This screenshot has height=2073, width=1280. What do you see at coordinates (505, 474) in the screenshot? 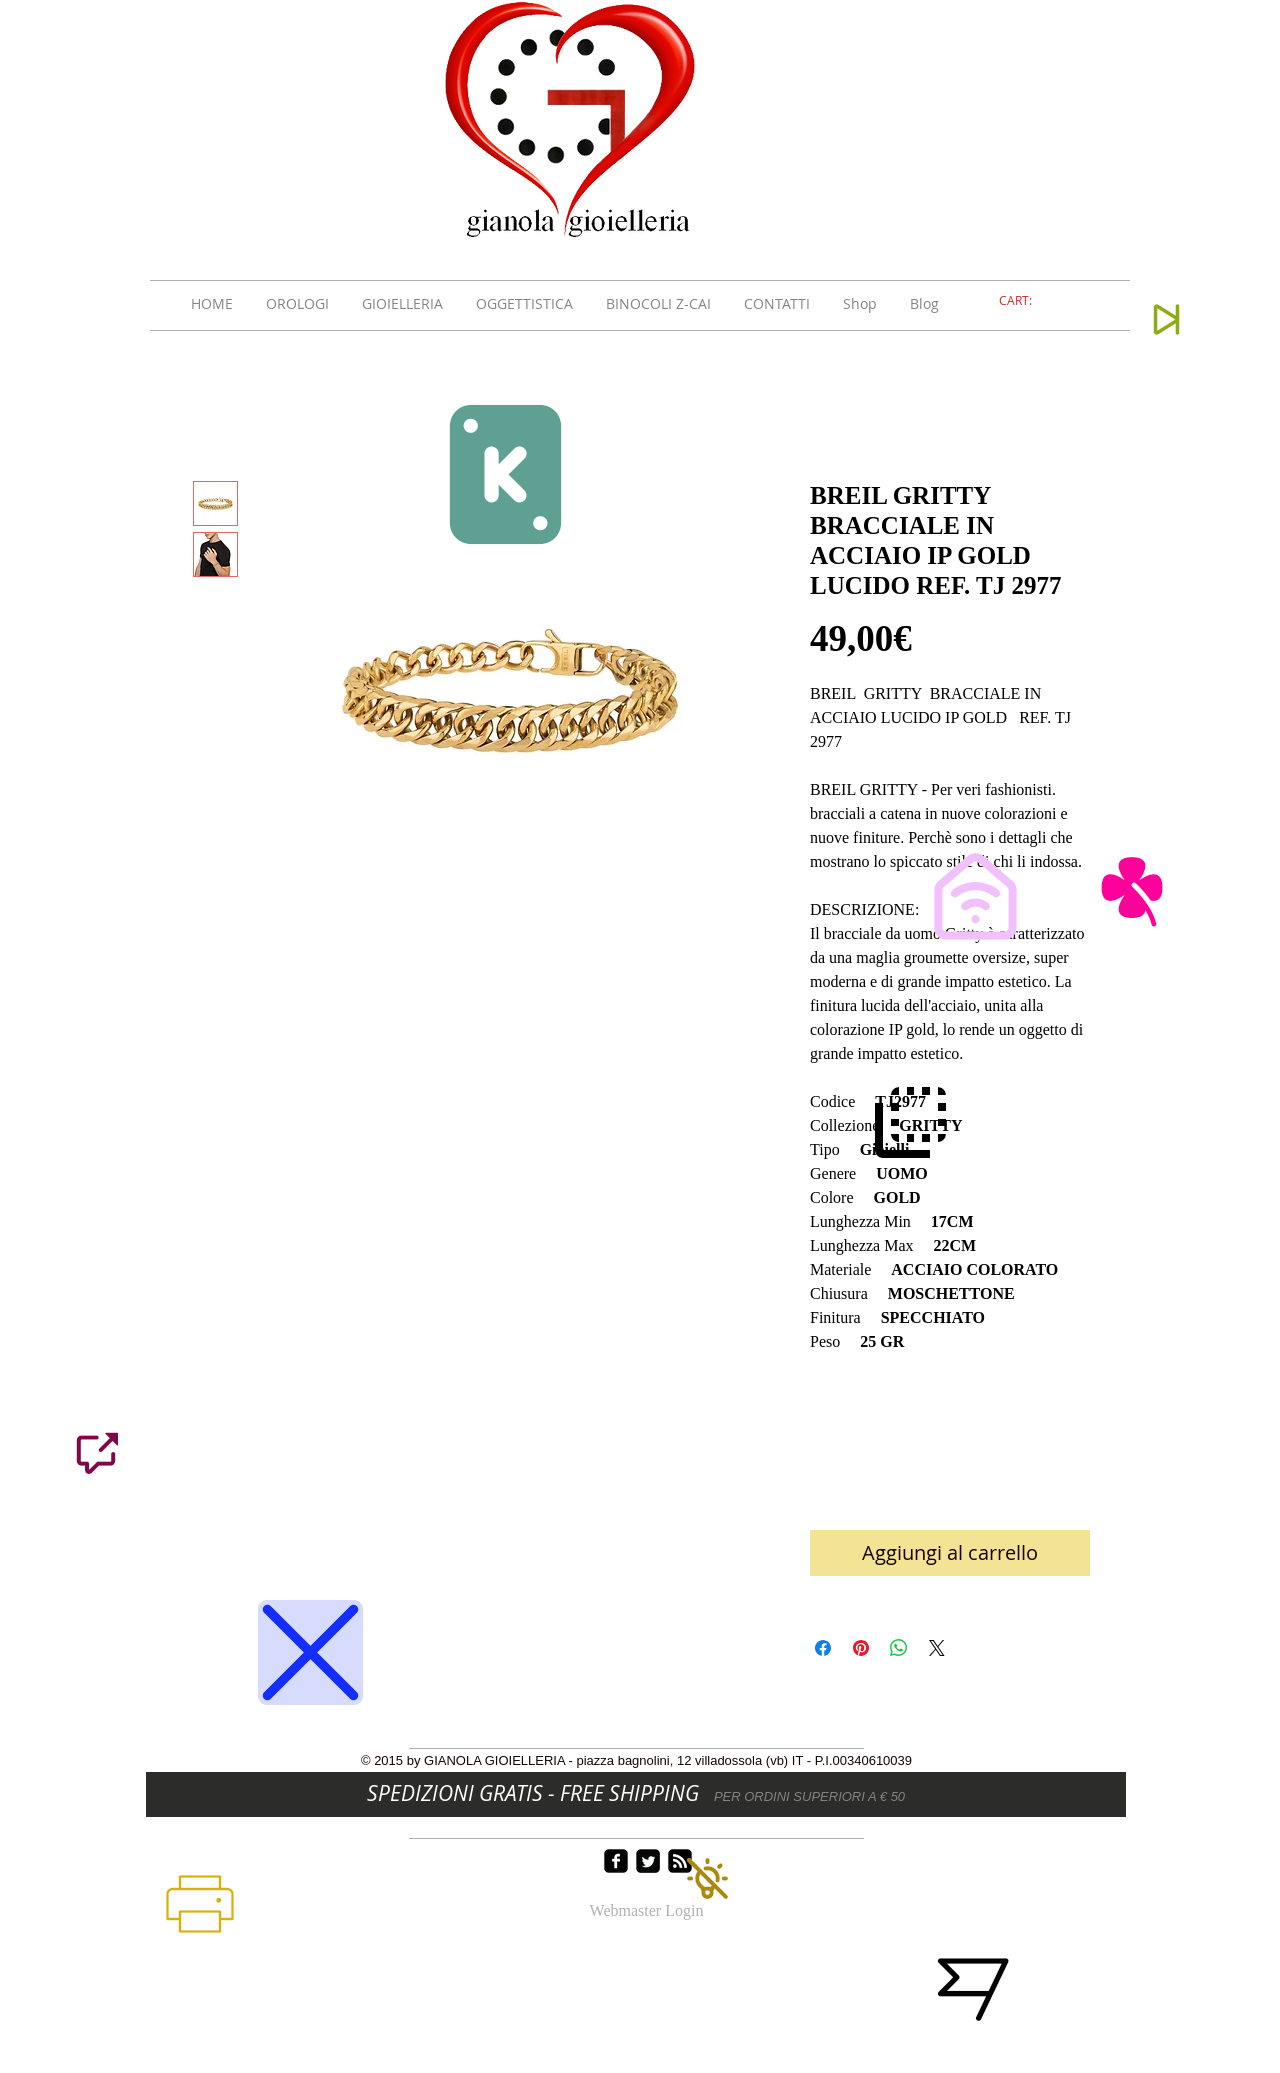
I see `king playing card in a card game app` at bounding box center [505, 474].